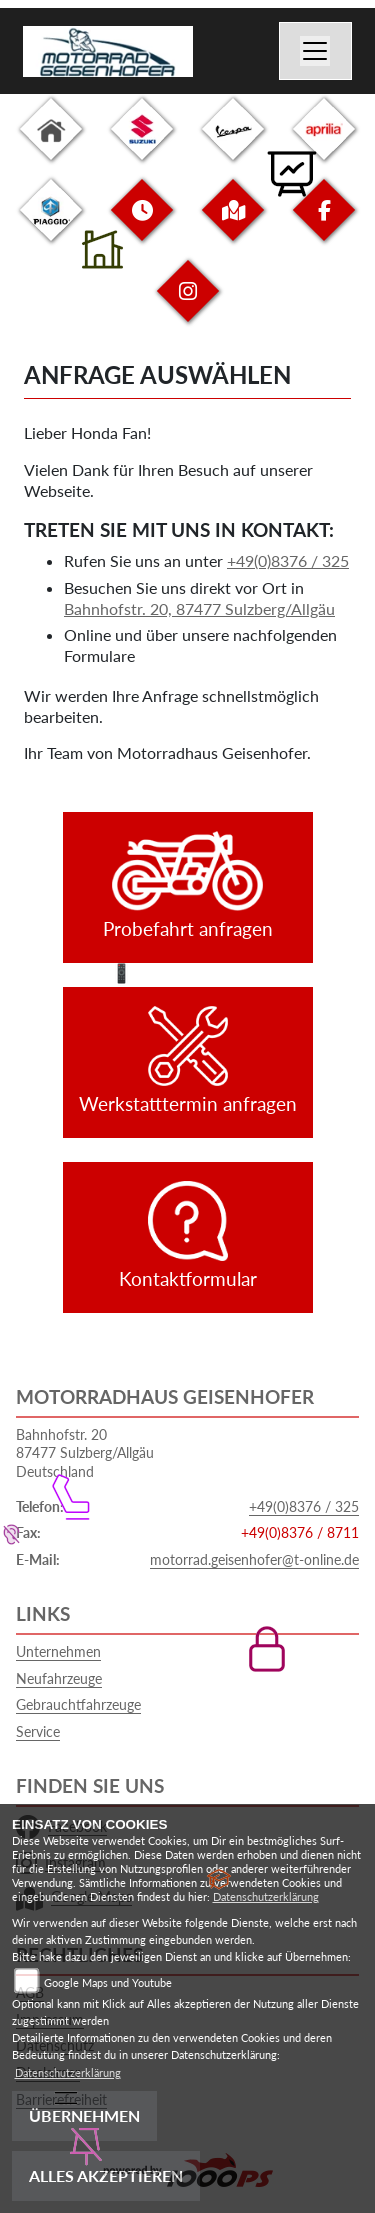 The image size is (375, 2213). What do you see at coordinates (292, 174) in the screenshot?
I see `view presentation or slideshow` at bounding box center [292, 174].